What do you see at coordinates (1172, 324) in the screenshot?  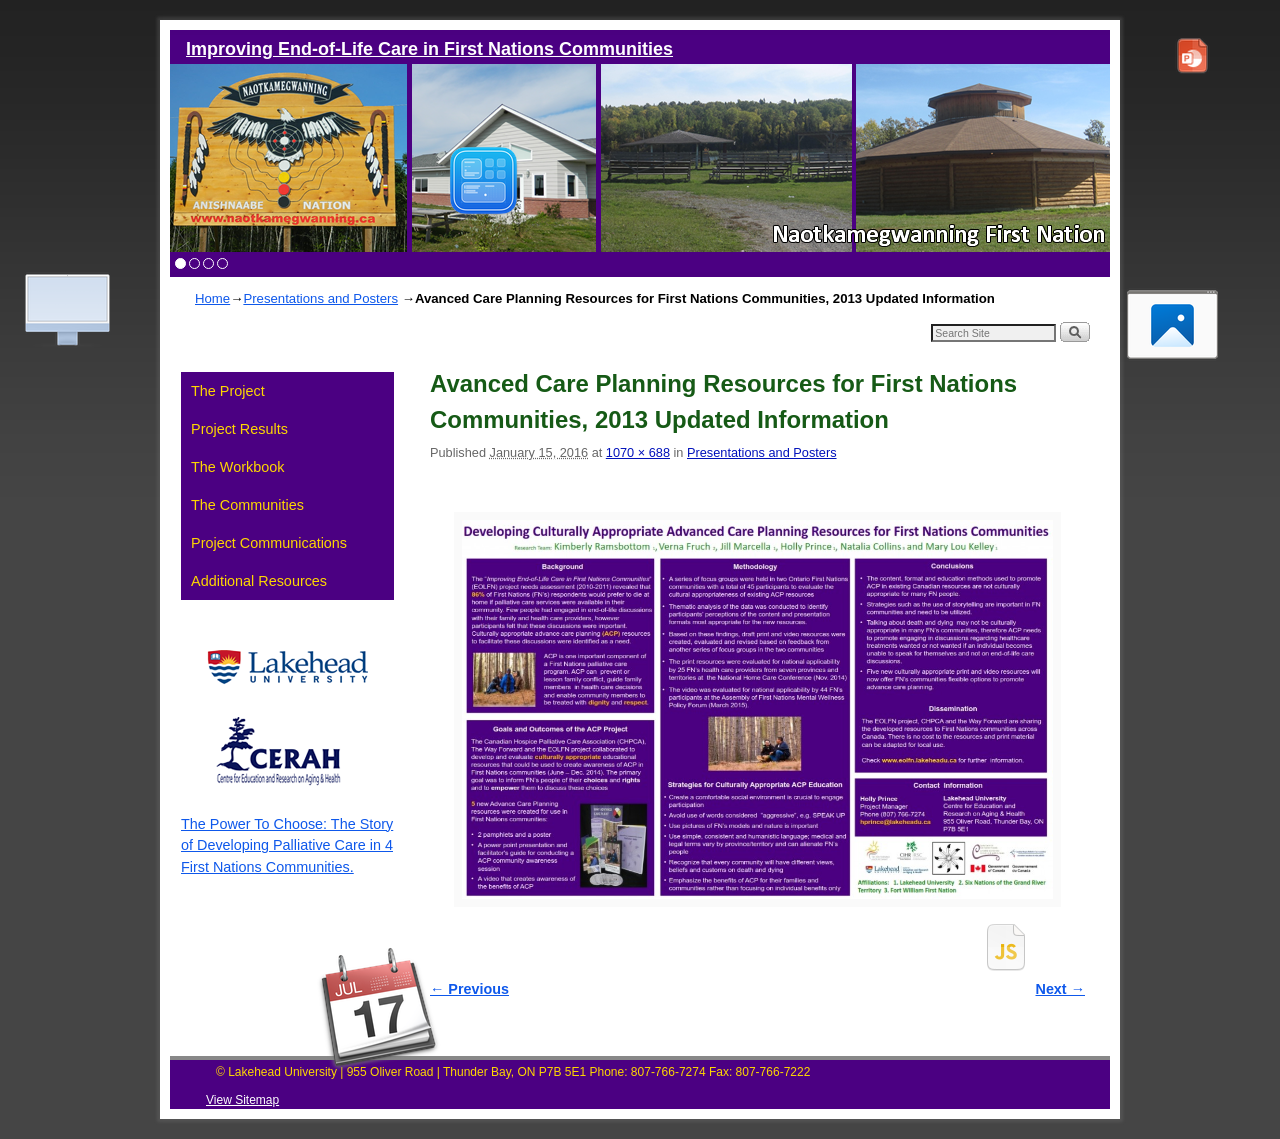 I see `open photos app` at bounding box center [1172, 324].